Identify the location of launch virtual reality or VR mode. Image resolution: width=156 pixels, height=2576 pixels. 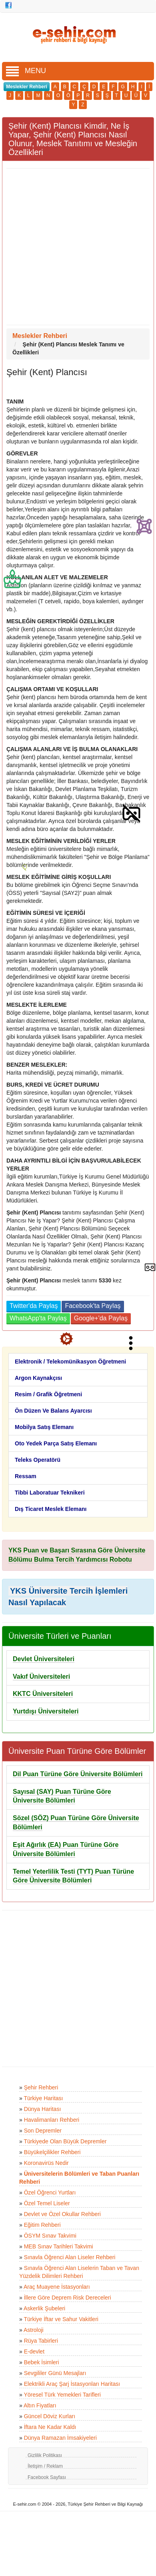
(150, 1267).